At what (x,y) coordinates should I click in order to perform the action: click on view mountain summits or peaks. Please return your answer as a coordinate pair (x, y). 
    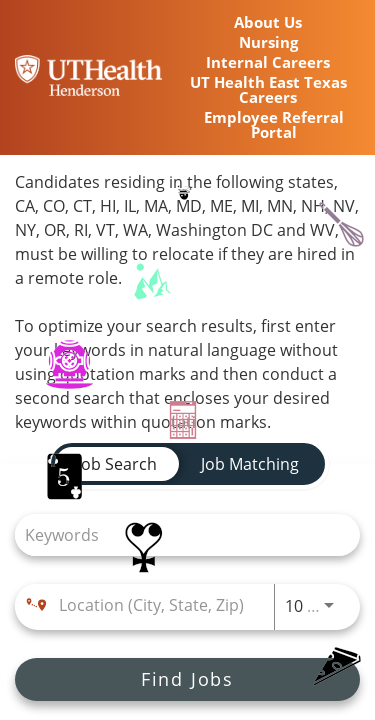
    Looking at the image, I should click on (152, 281).